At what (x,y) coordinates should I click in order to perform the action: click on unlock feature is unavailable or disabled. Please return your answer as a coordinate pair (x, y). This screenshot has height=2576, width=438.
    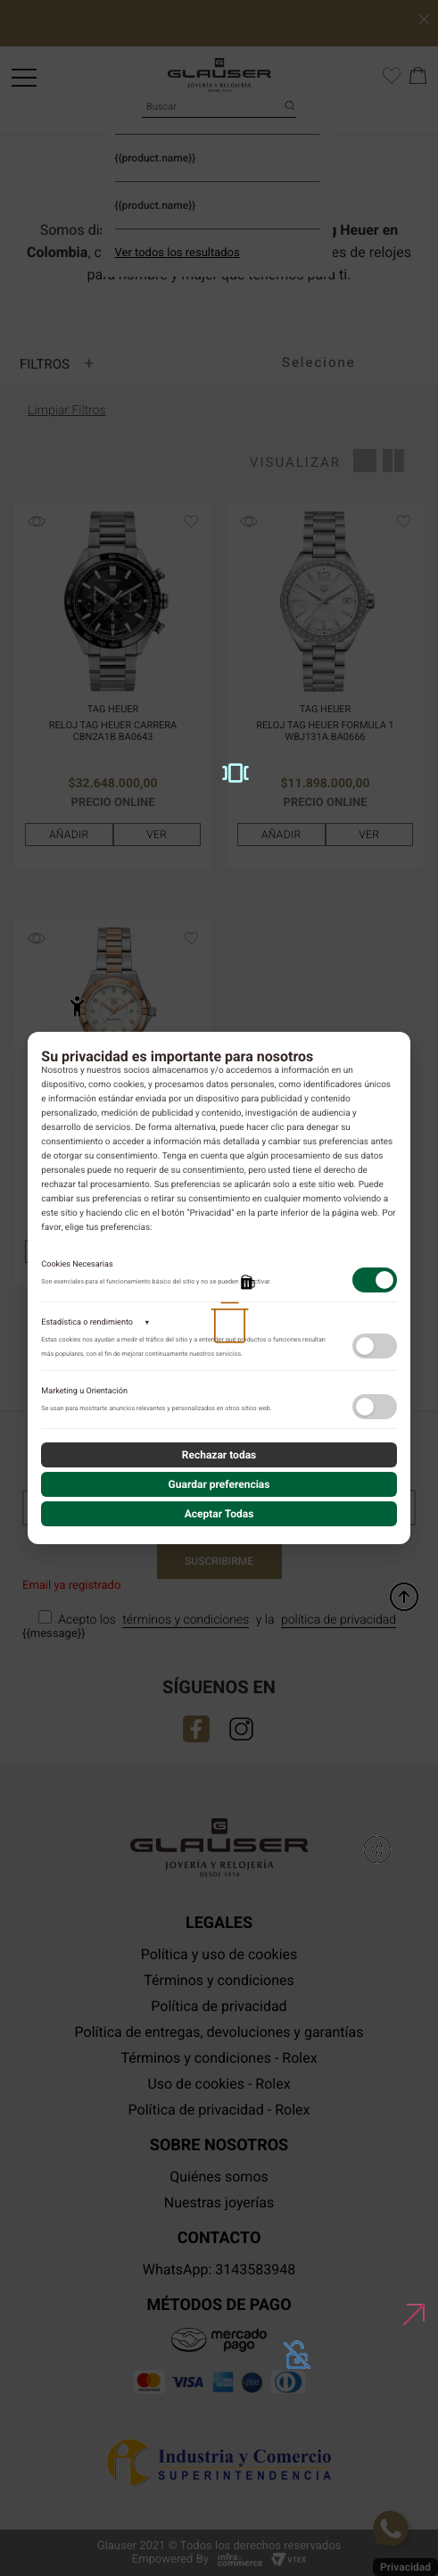
    Looking at the image, I should click on (297, 2356).